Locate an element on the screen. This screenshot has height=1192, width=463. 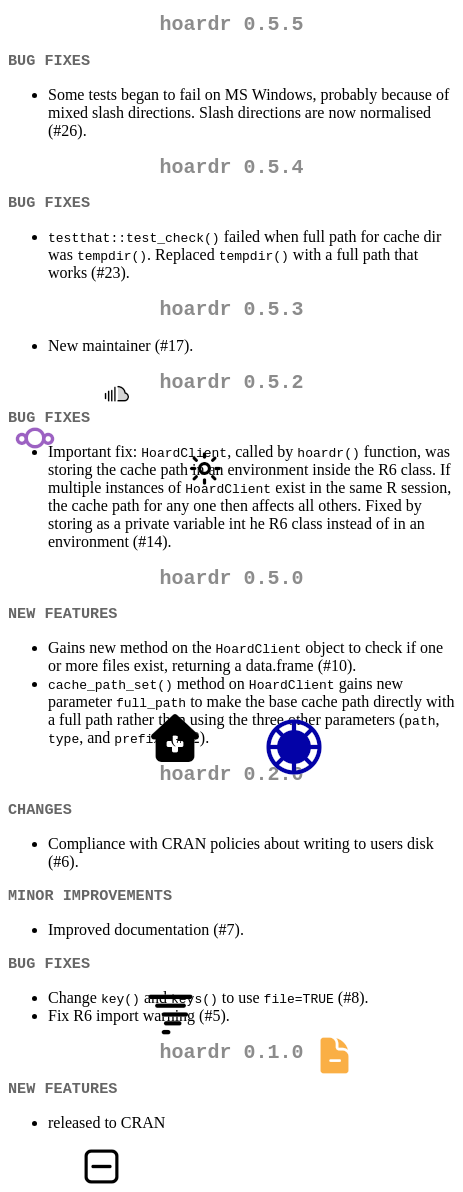
open soundcloud app is located at coordinates (116, 394).